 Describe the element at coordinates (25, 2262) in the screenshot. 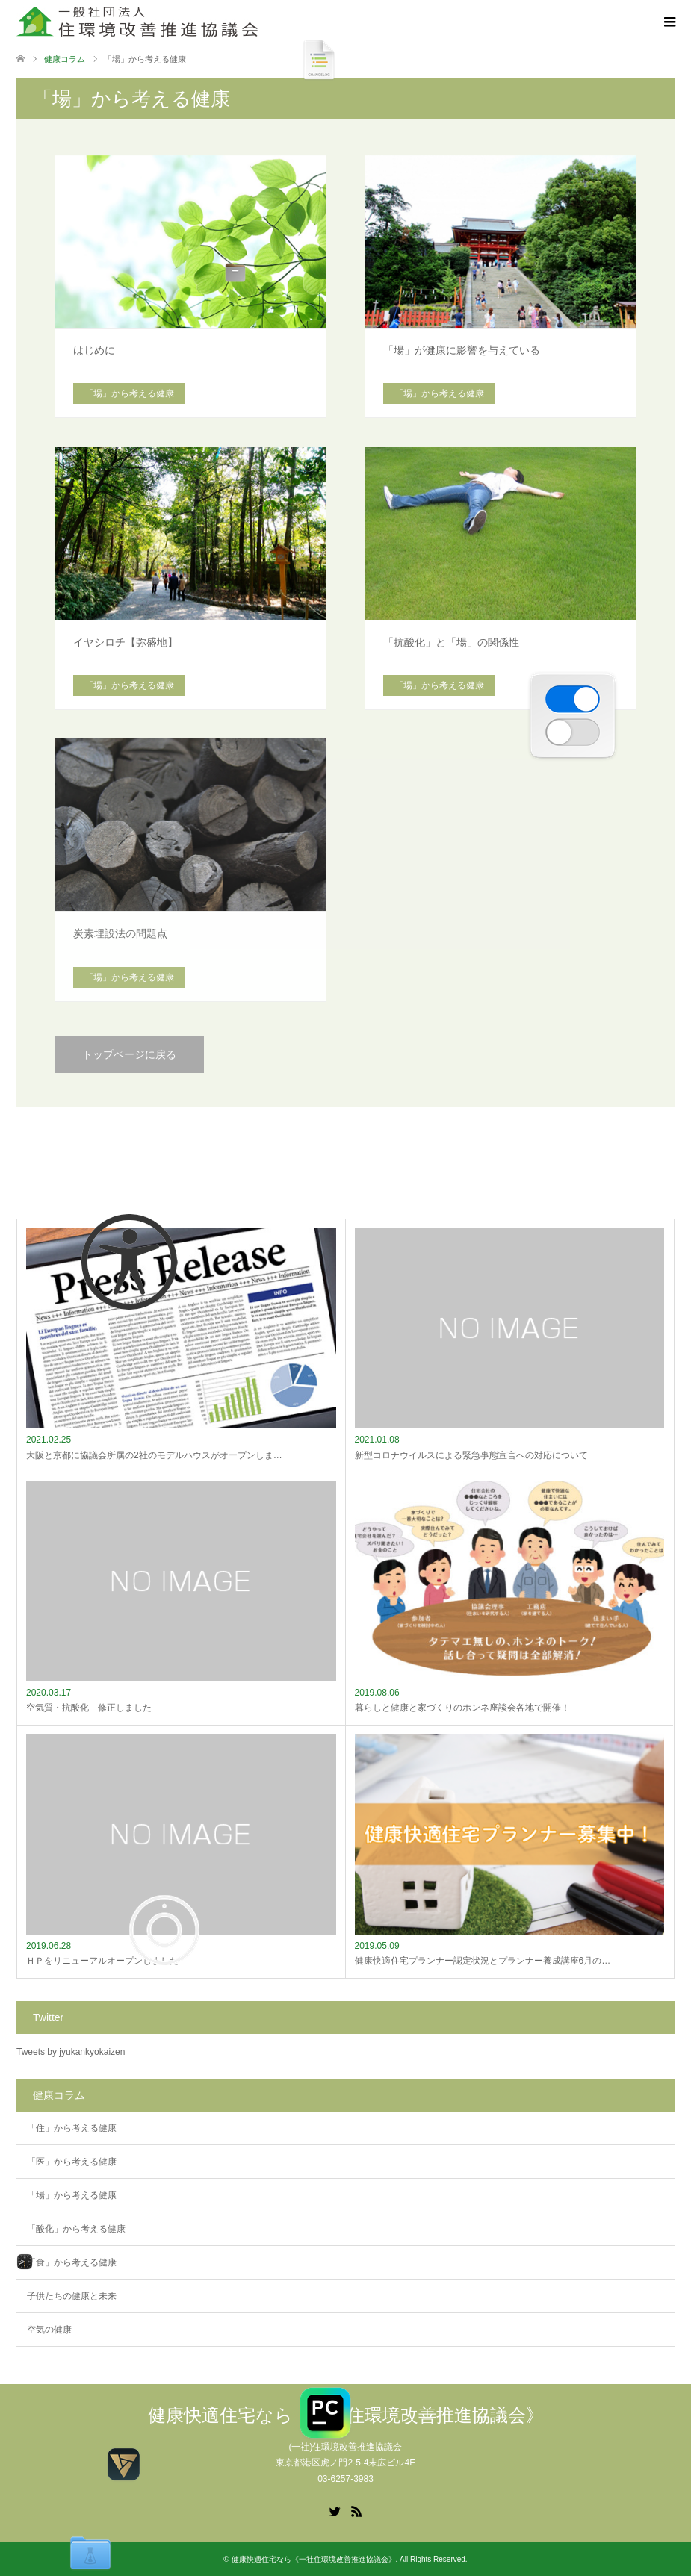

I see `open the clock app` at that location.